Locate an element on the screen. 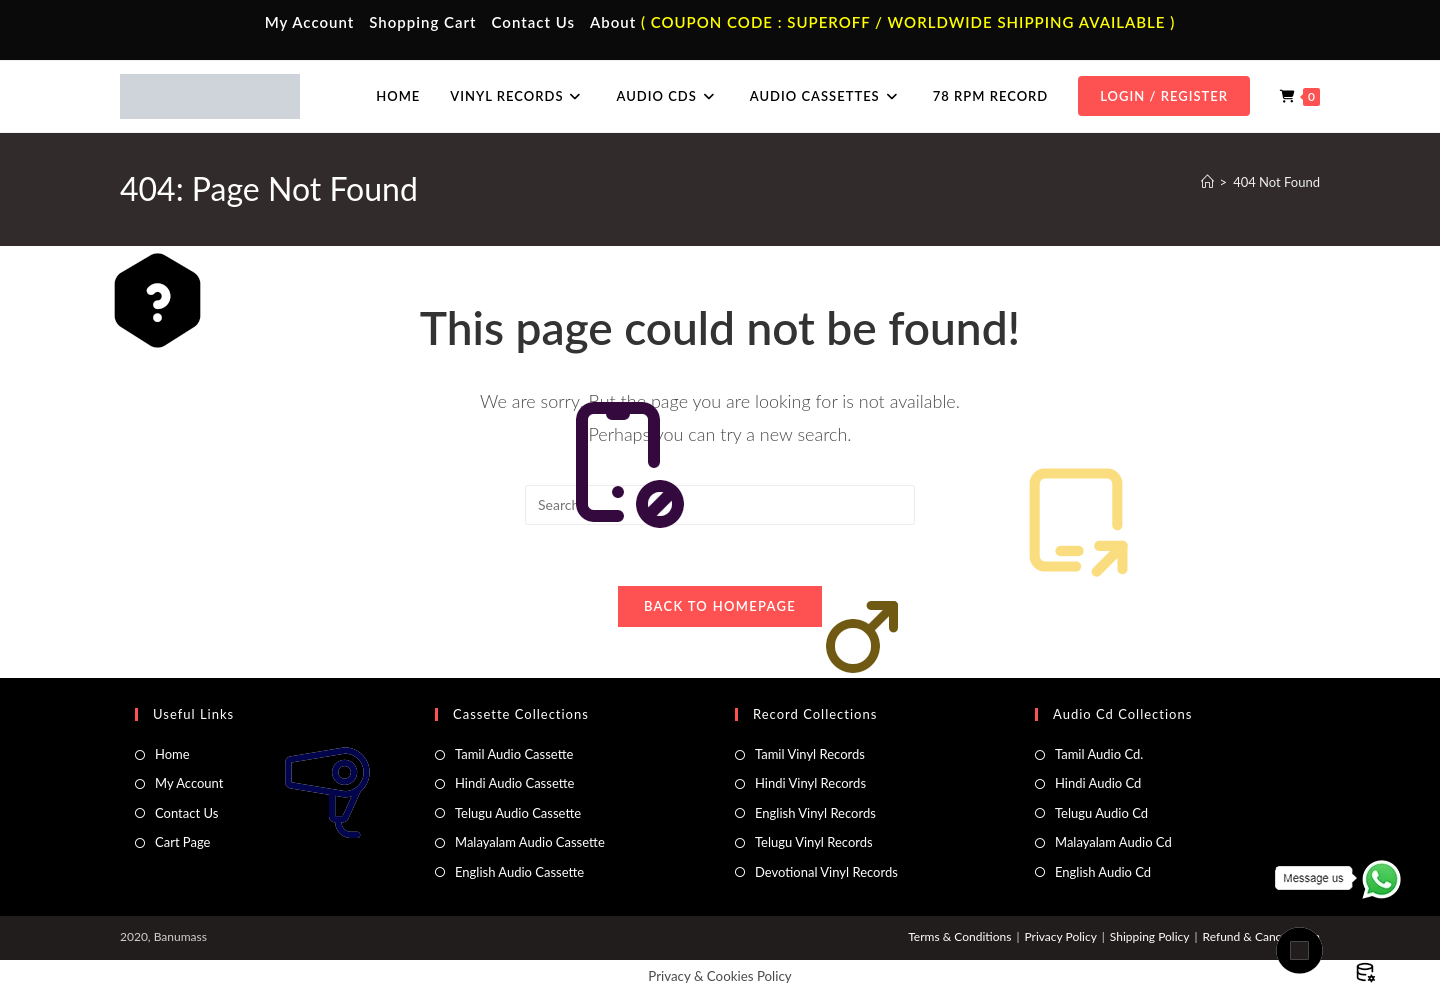 This screenshot has height=994, width=1440. cancel mobile device connection is located at coordinates (618, 462).